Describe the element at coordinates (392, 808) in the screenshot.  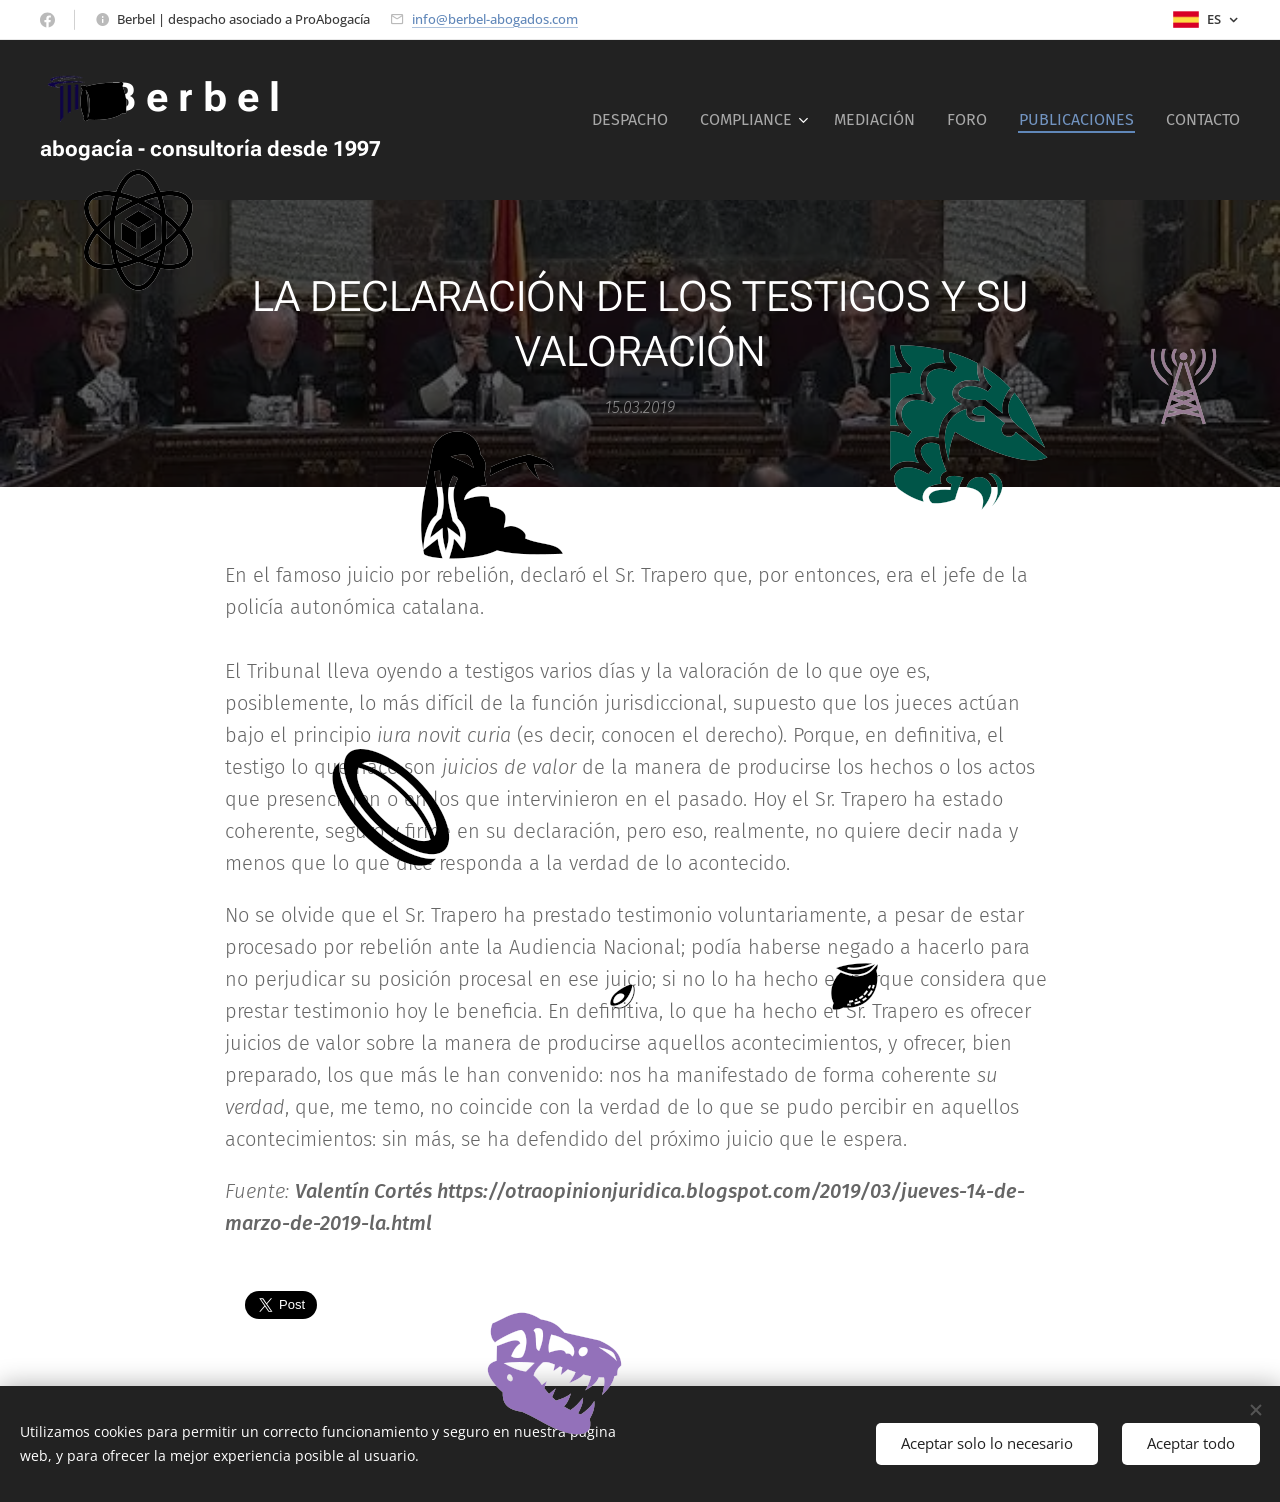
I see `view tire or wheel settings` at that location.